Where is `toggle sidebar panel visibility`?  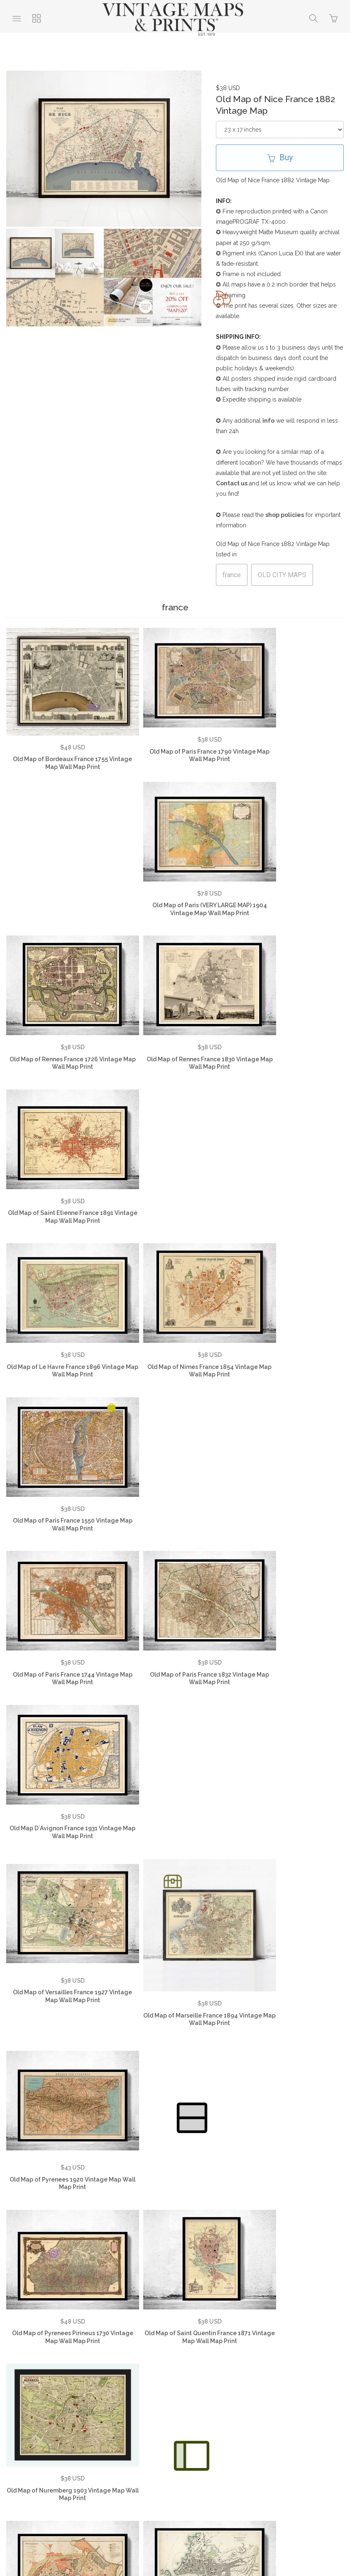 toggle sidebar panel visibility is located at coordinates (191, 2456).